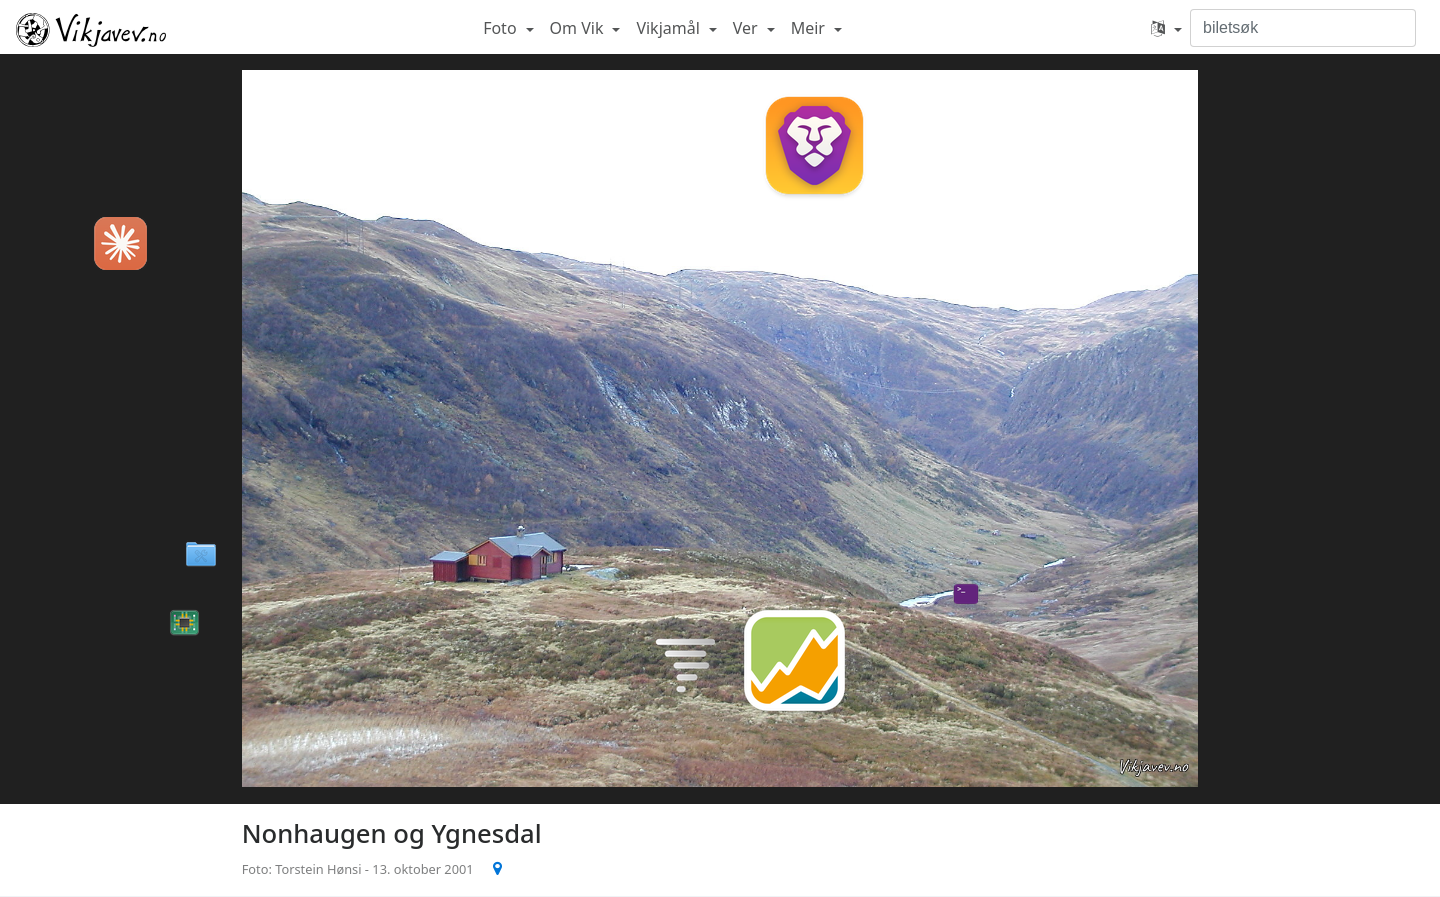 The image size is (1440, 897). Describe the element at coordinates (814, 145) in the screenshot. I see `launch brave nightly browser` at that location.